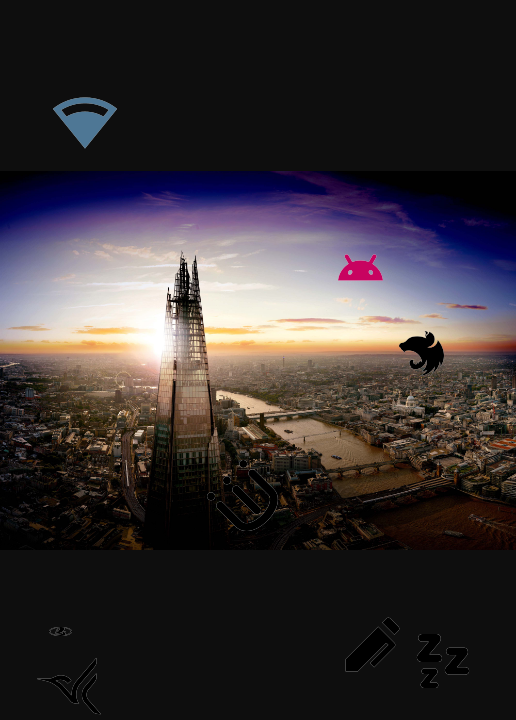 The width and height of the screenshot is (516, 720). I want to click on arlo smart home security app, so click(69, 686).